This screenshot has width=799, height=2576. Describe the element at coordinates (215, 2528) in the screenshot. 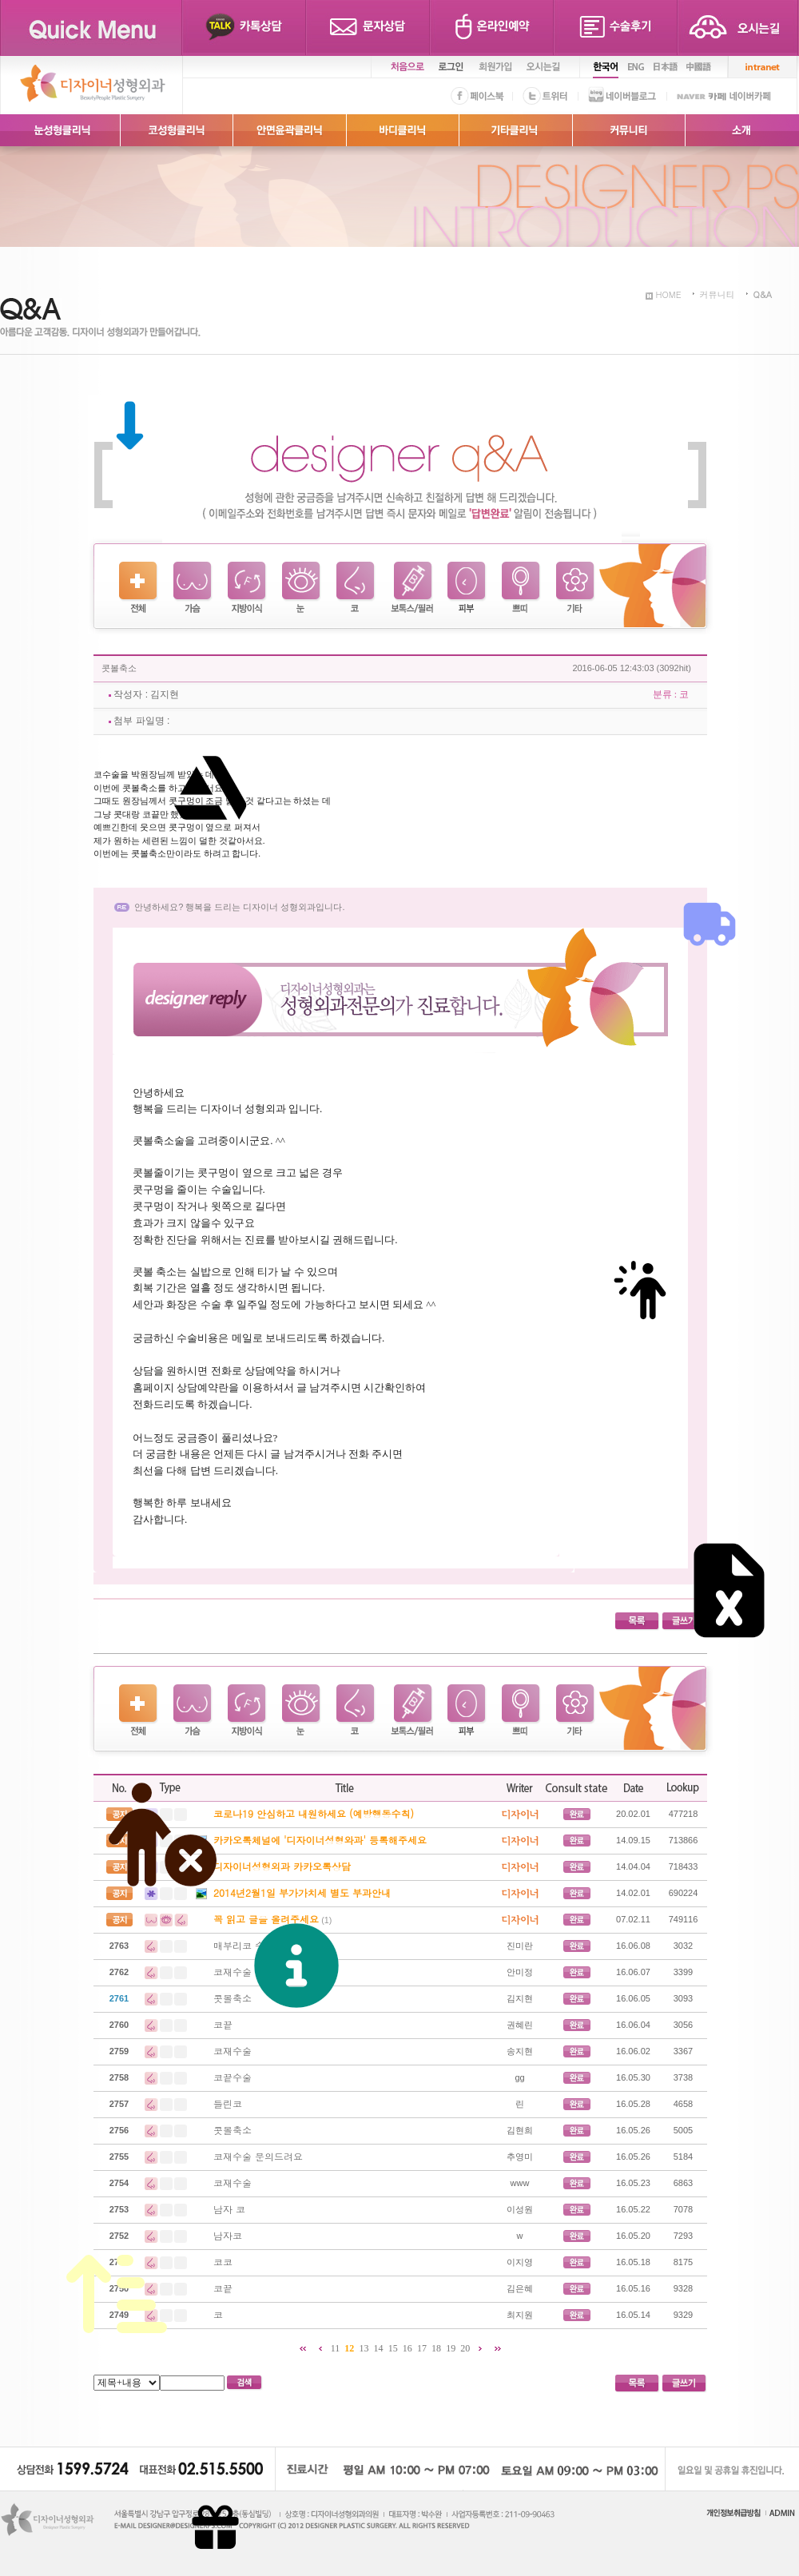

I see `view or redeem a gift` at that location.